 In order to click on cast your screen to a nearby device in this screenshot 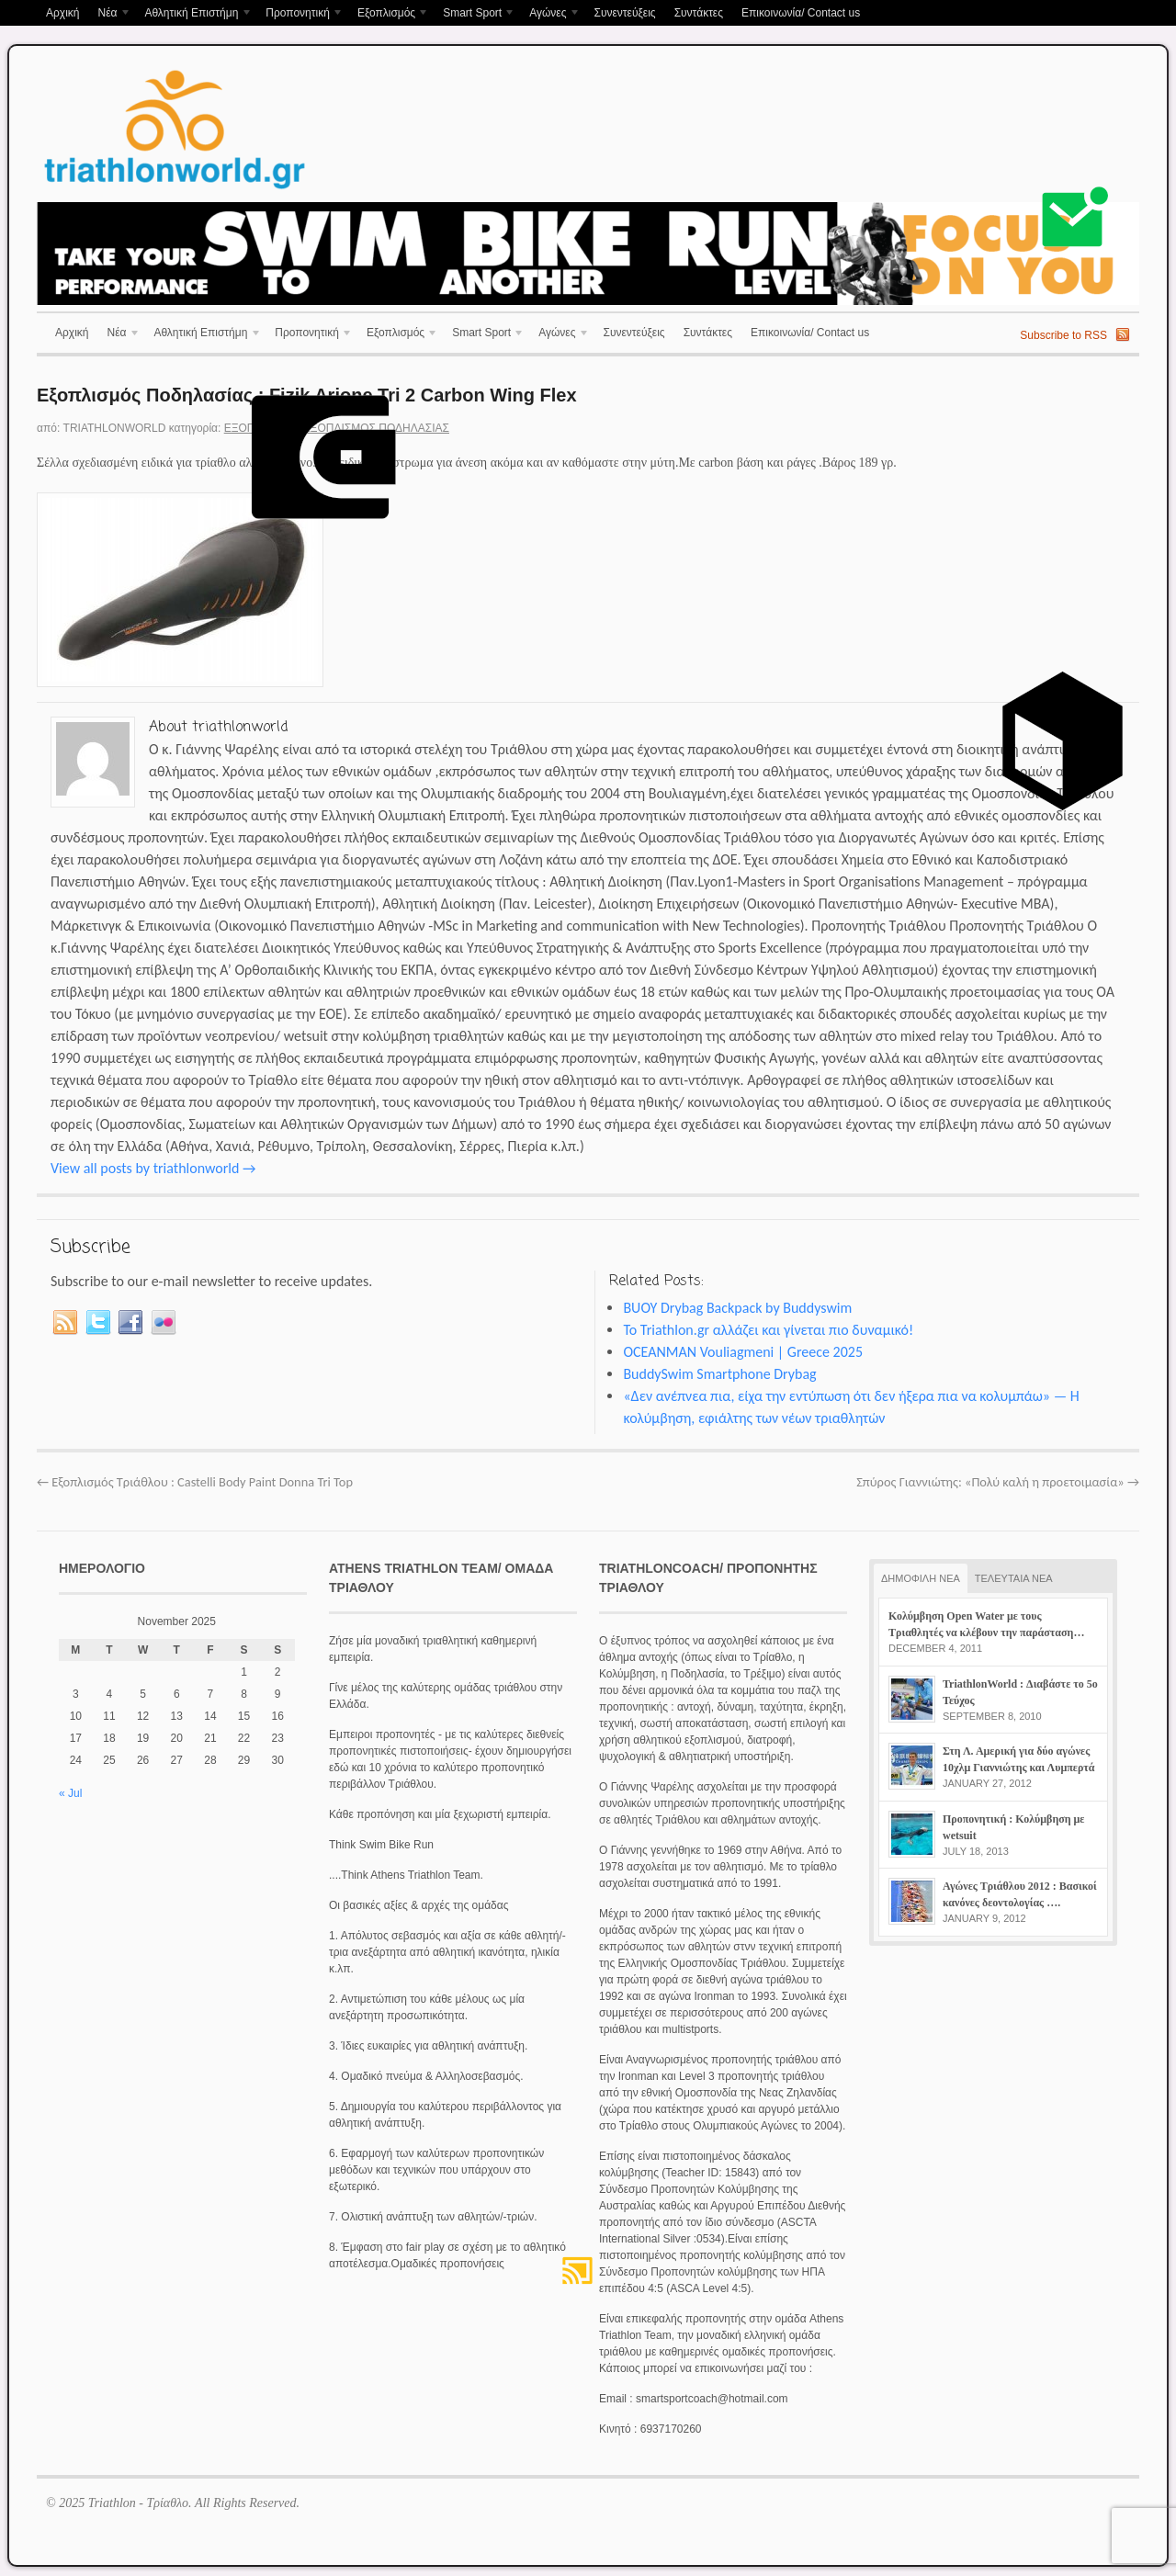, I will do `click(577, 2270)`.